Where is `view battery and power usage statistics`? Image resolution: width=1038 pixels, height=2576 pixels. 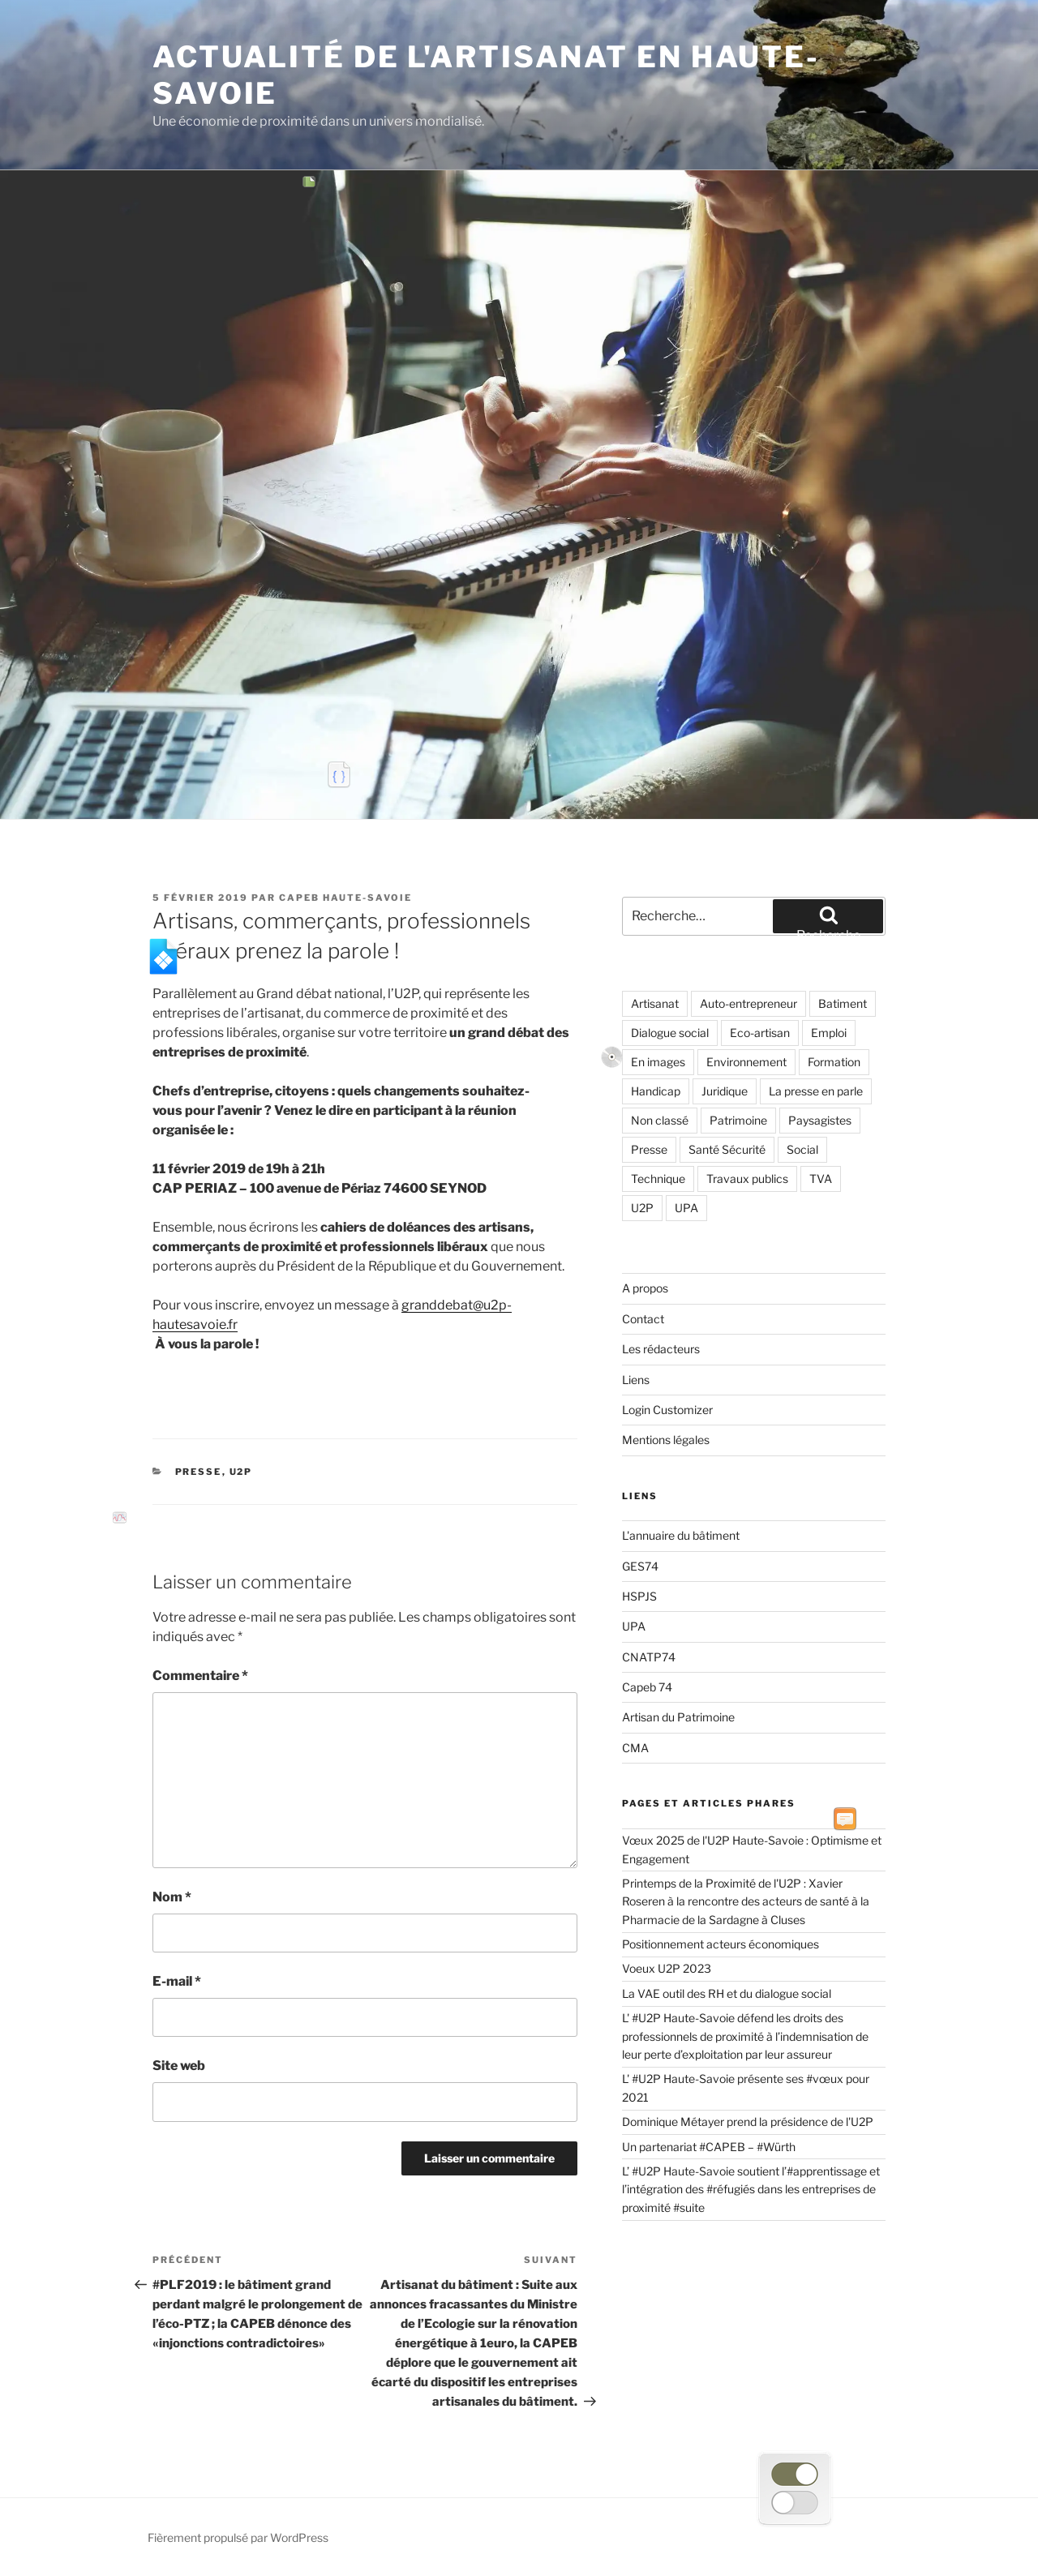
view battery and power usage statistics is located at coordinates (119, 1517).